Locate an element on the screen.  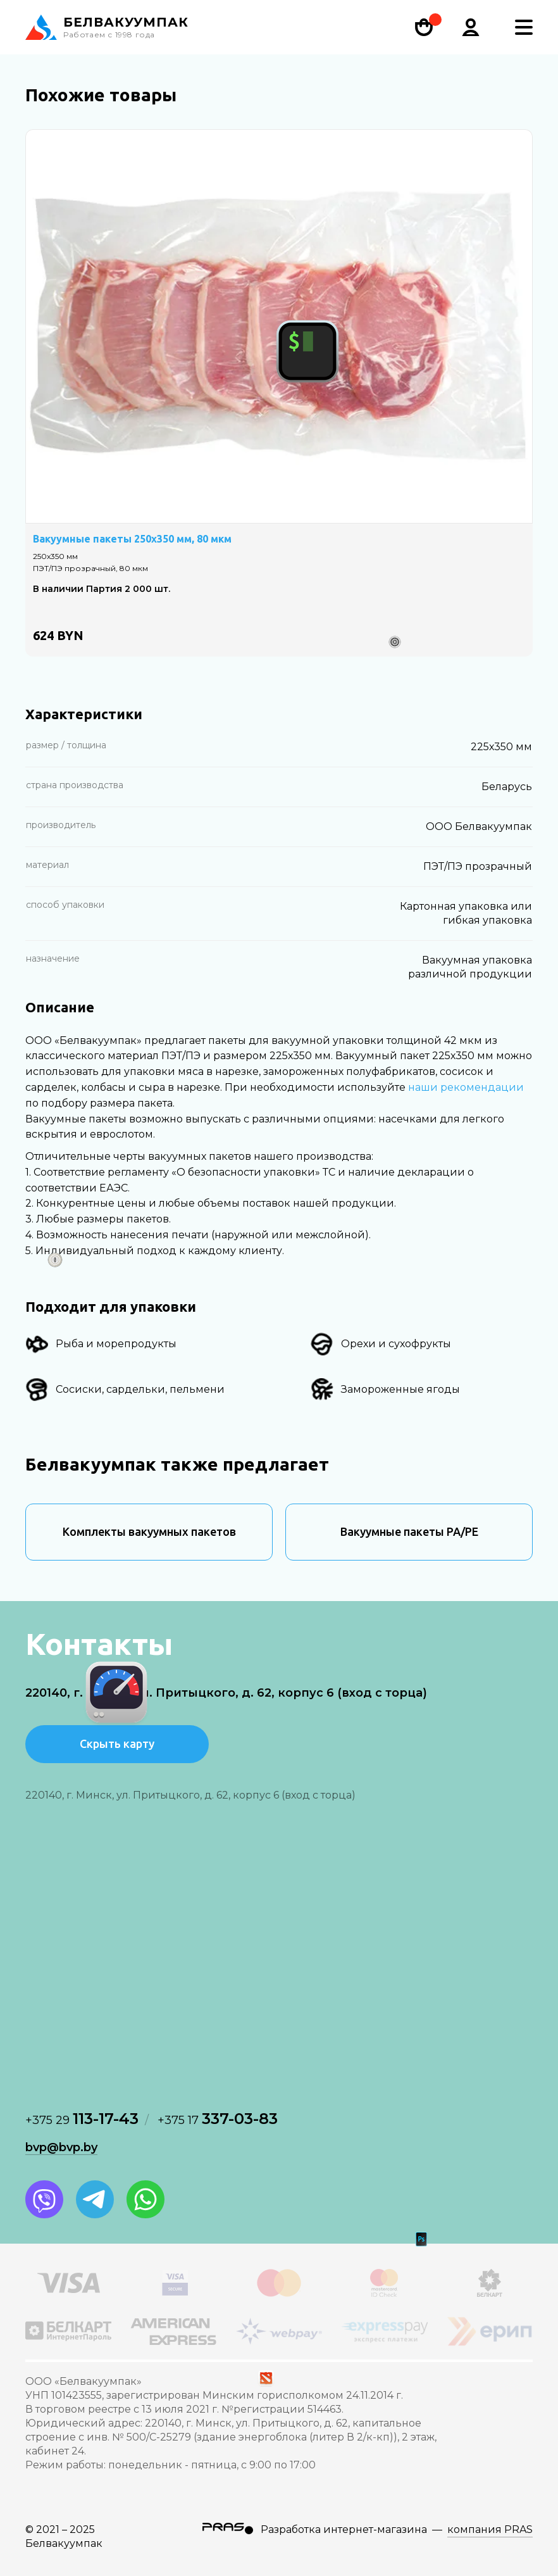
adobe photoshop file type indicator is located at coordinates (421, 2239).